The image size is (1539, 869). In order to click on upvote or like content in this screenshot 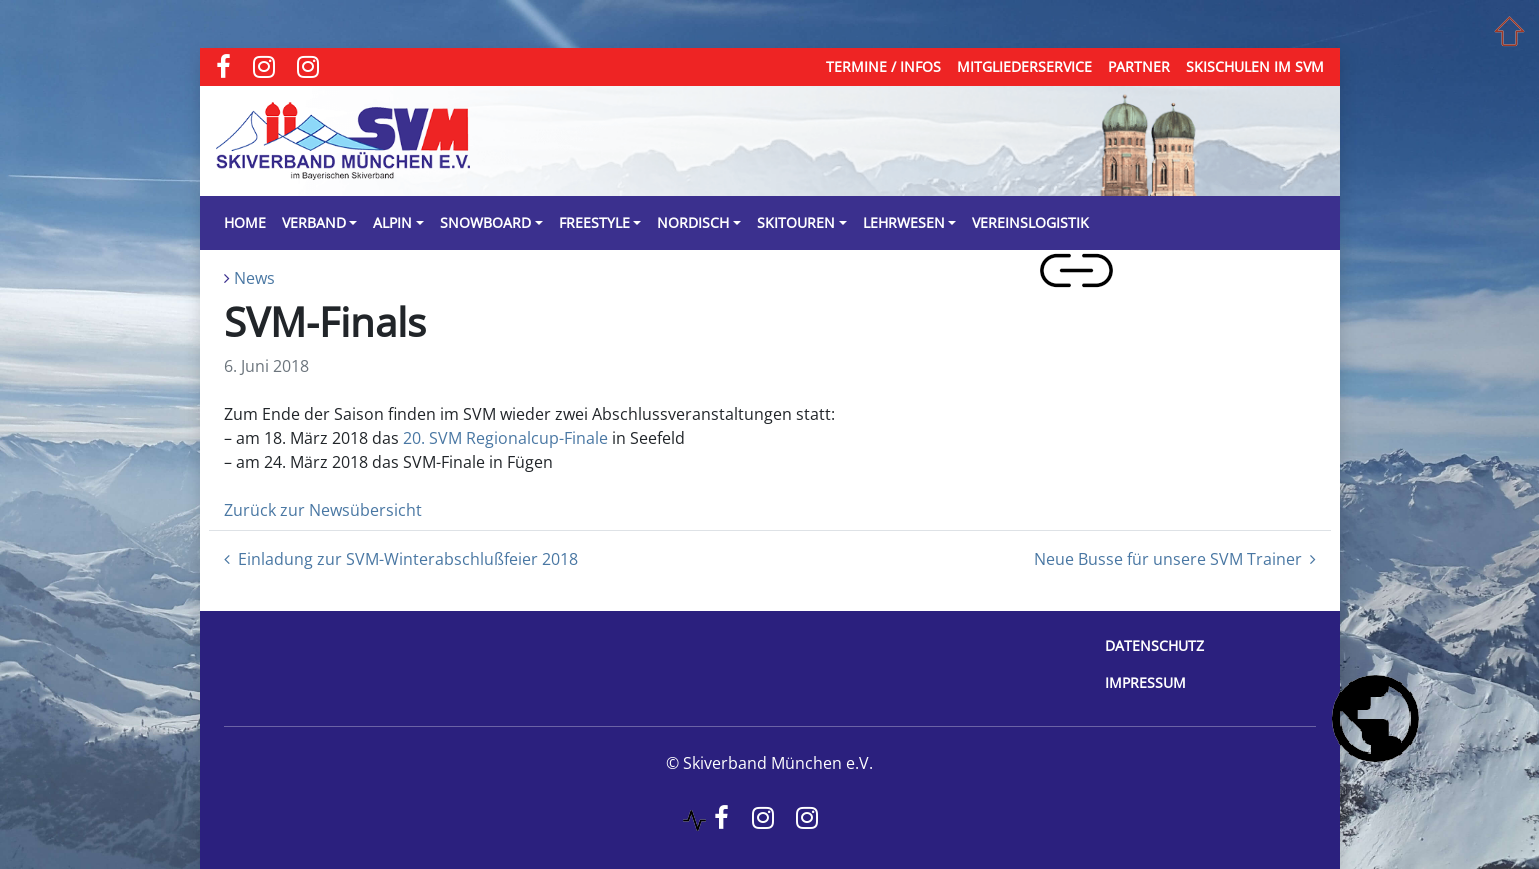, I will do `click(1509, 32)`.